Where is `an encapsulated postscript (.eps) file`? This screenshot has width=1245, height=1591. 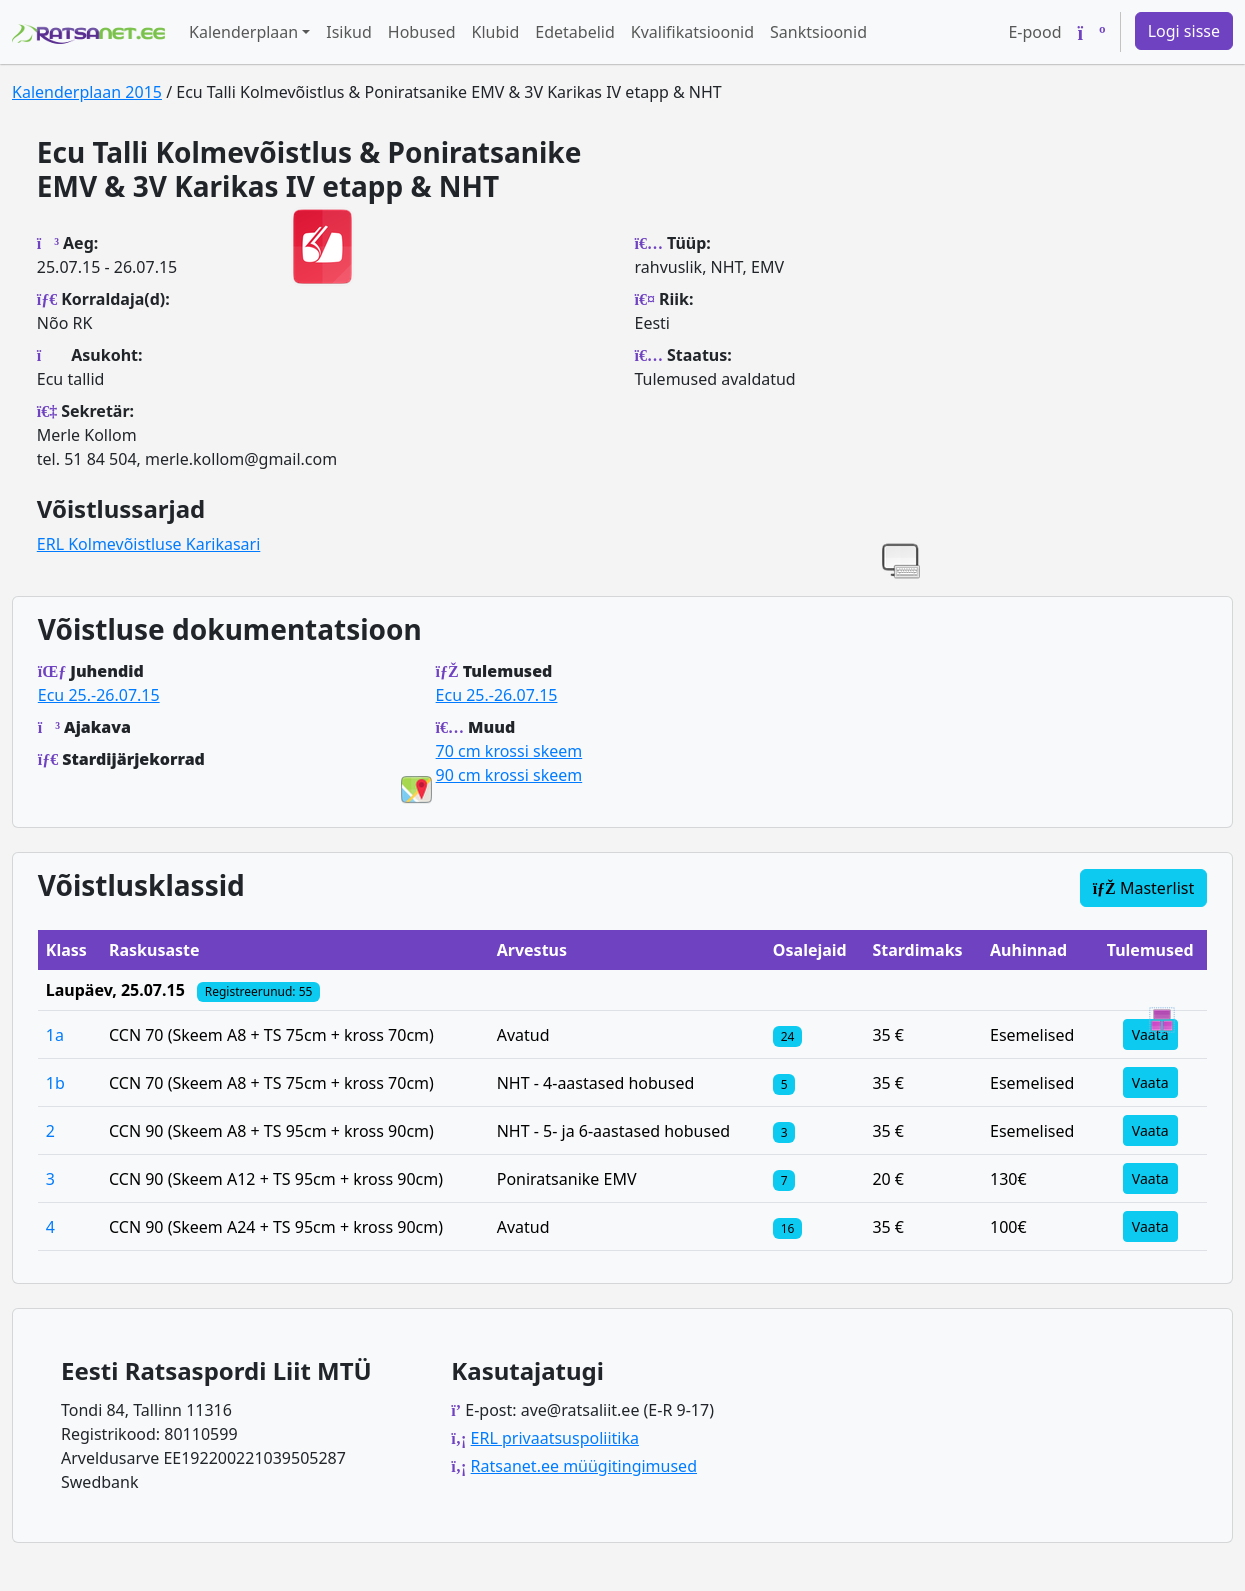 an encapsulated postscript (.eps) file is located at coordinates (322, 246).